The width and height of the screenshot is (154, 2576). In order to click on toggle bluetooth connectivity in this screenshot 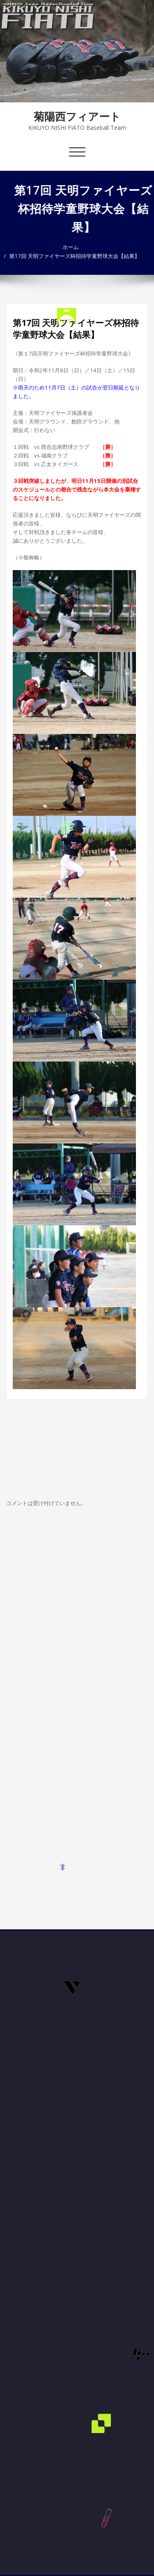, I will do `click(62, 1867)`.